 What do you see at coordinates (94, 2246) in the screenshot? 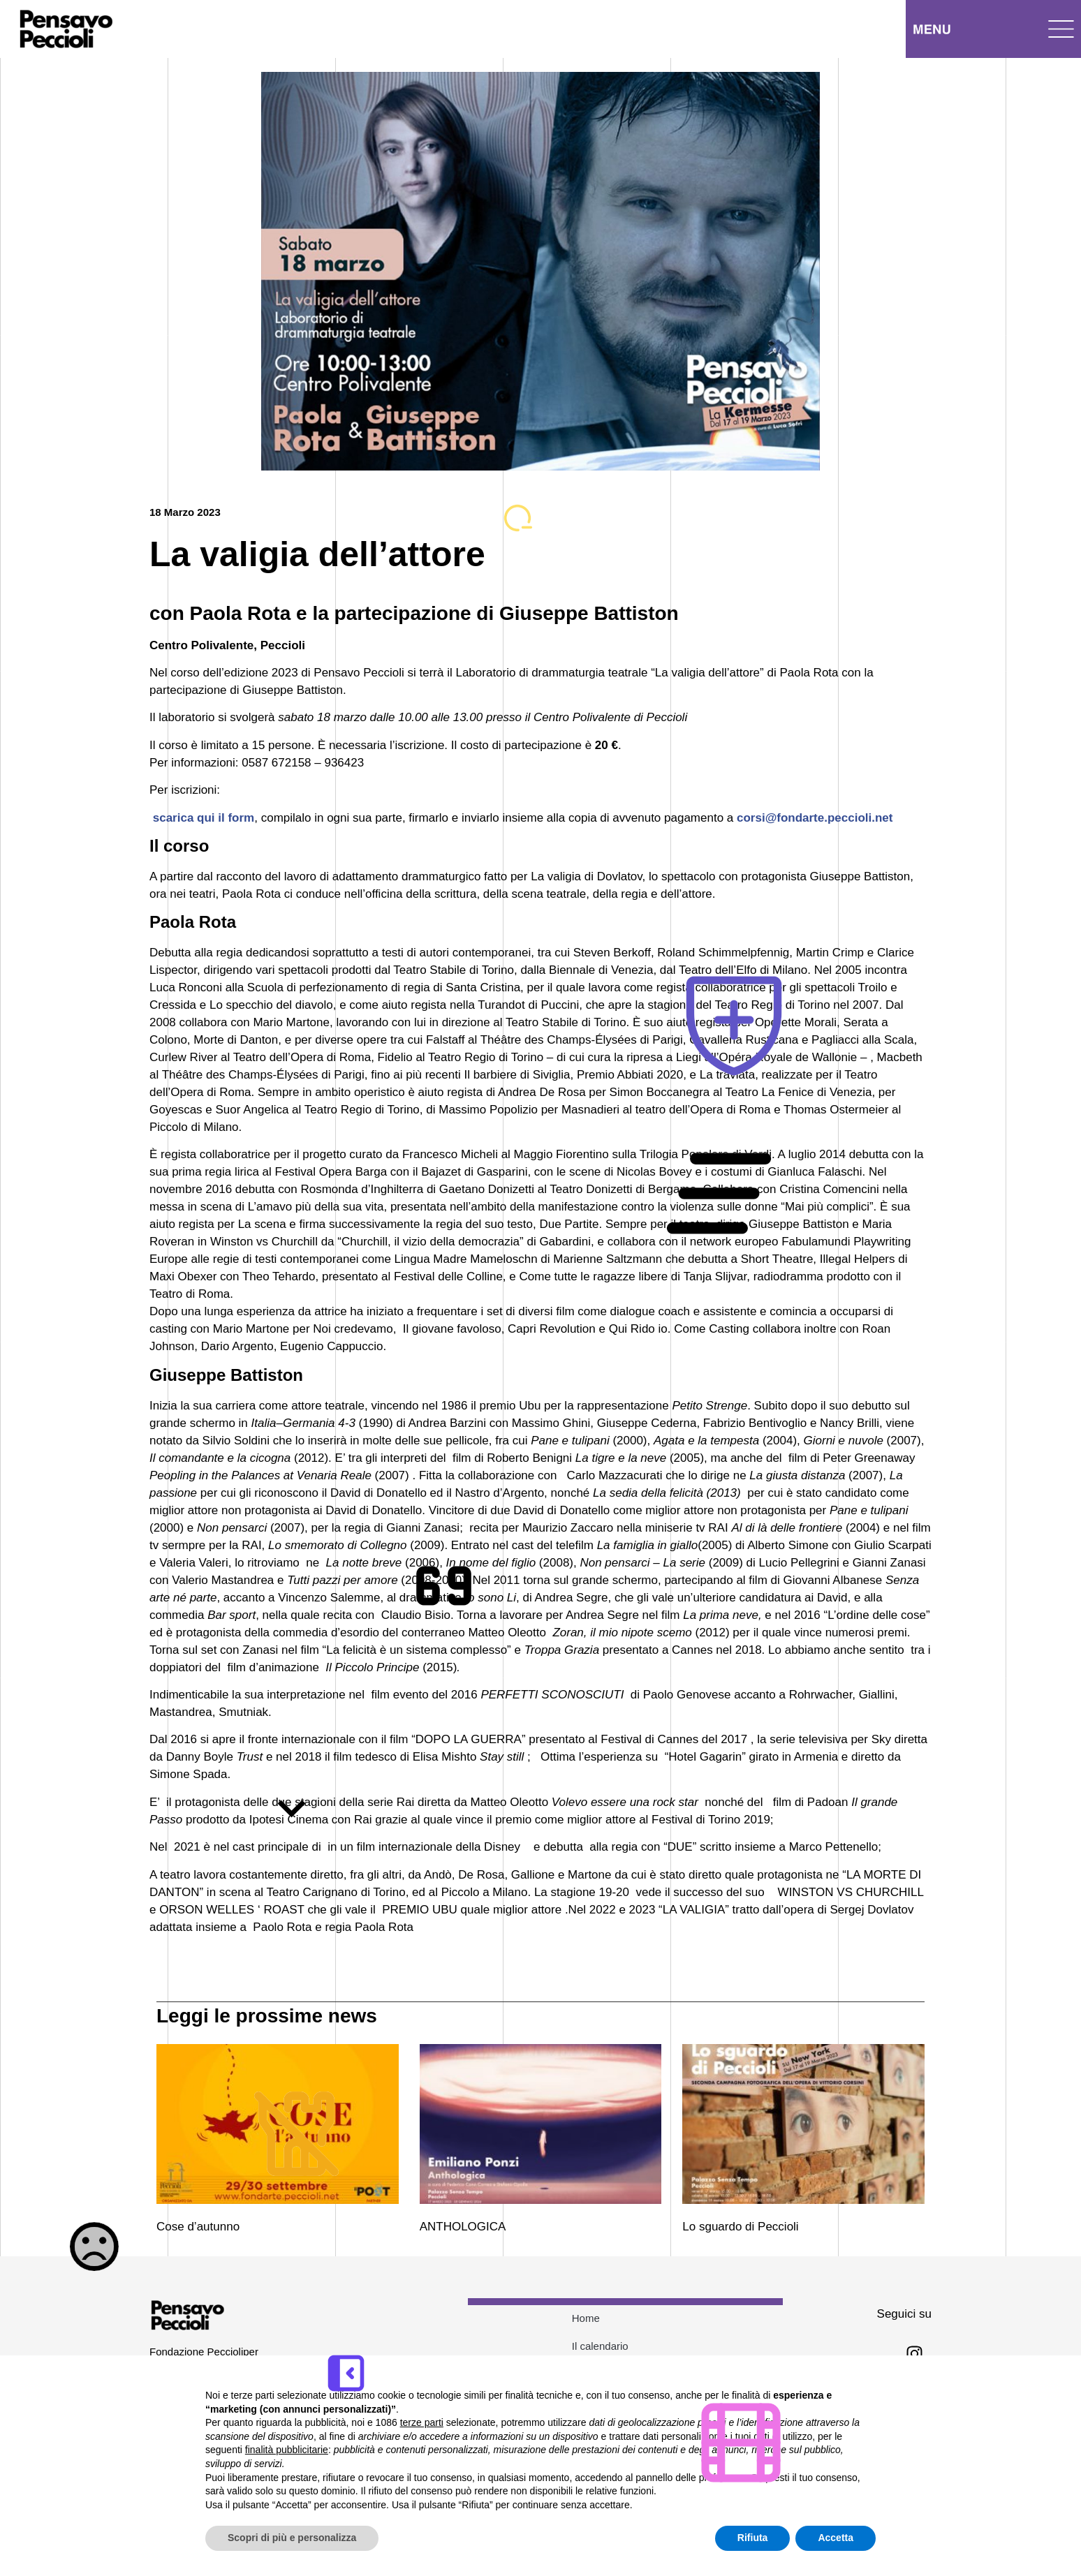
I see `rate your experience as negative` at bounding box center [94, 2246].